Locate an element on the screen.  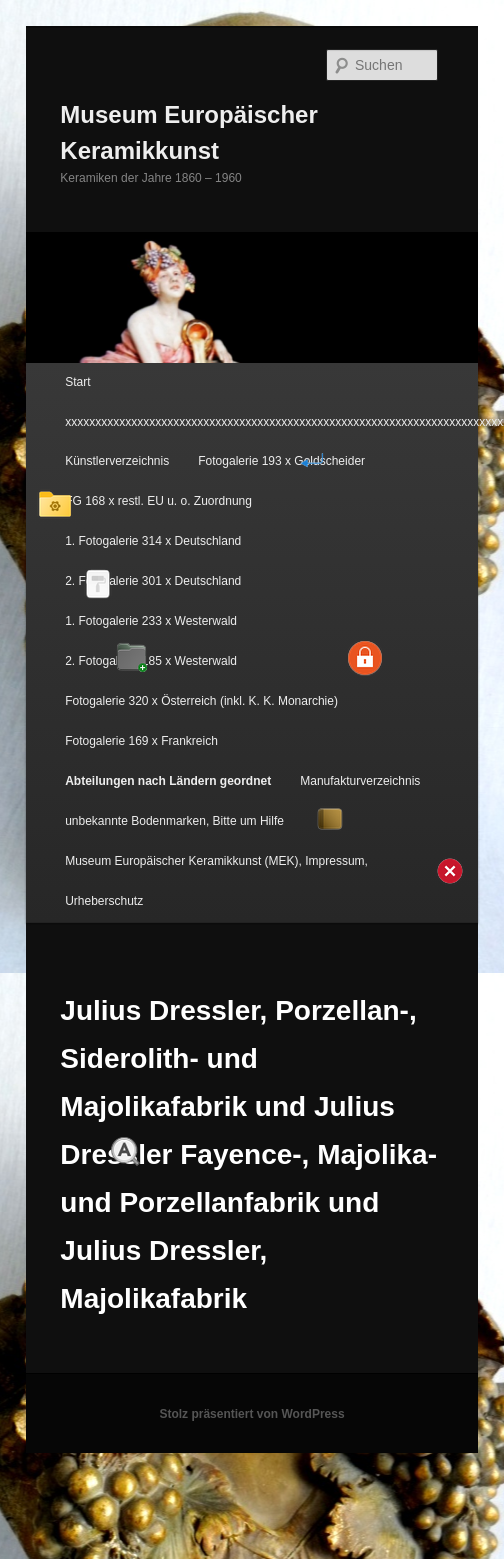
reply to an email message is located at coordinates (311, 458).